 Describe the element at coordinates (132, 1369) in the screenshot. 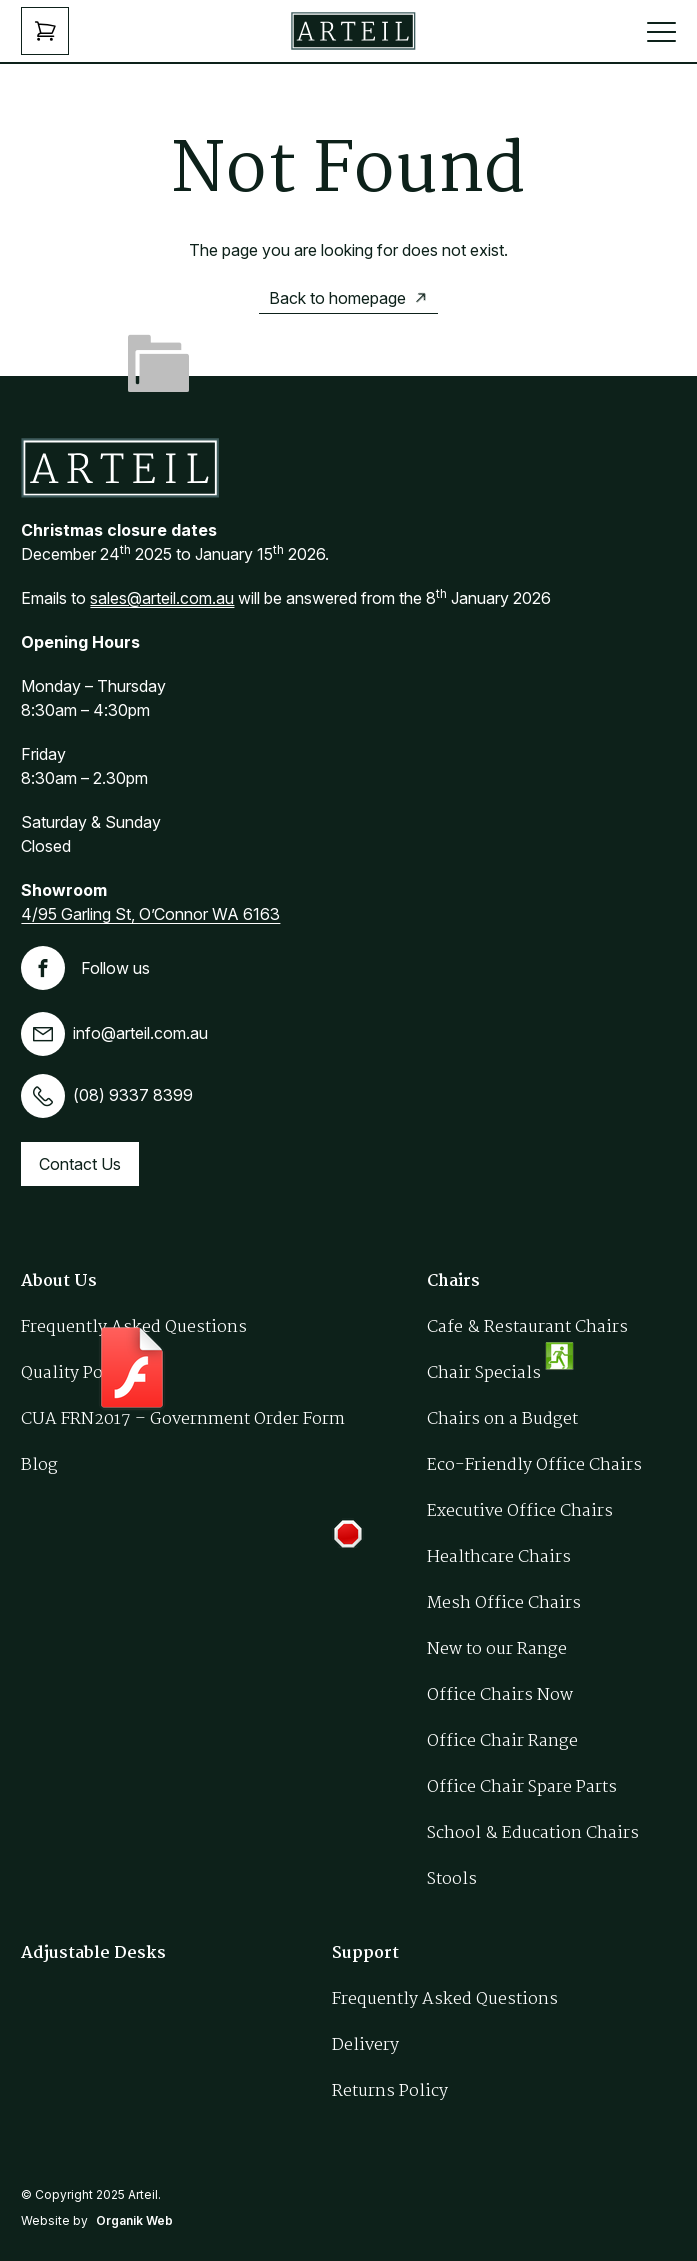

I see `flash video file type indicator` at that location.